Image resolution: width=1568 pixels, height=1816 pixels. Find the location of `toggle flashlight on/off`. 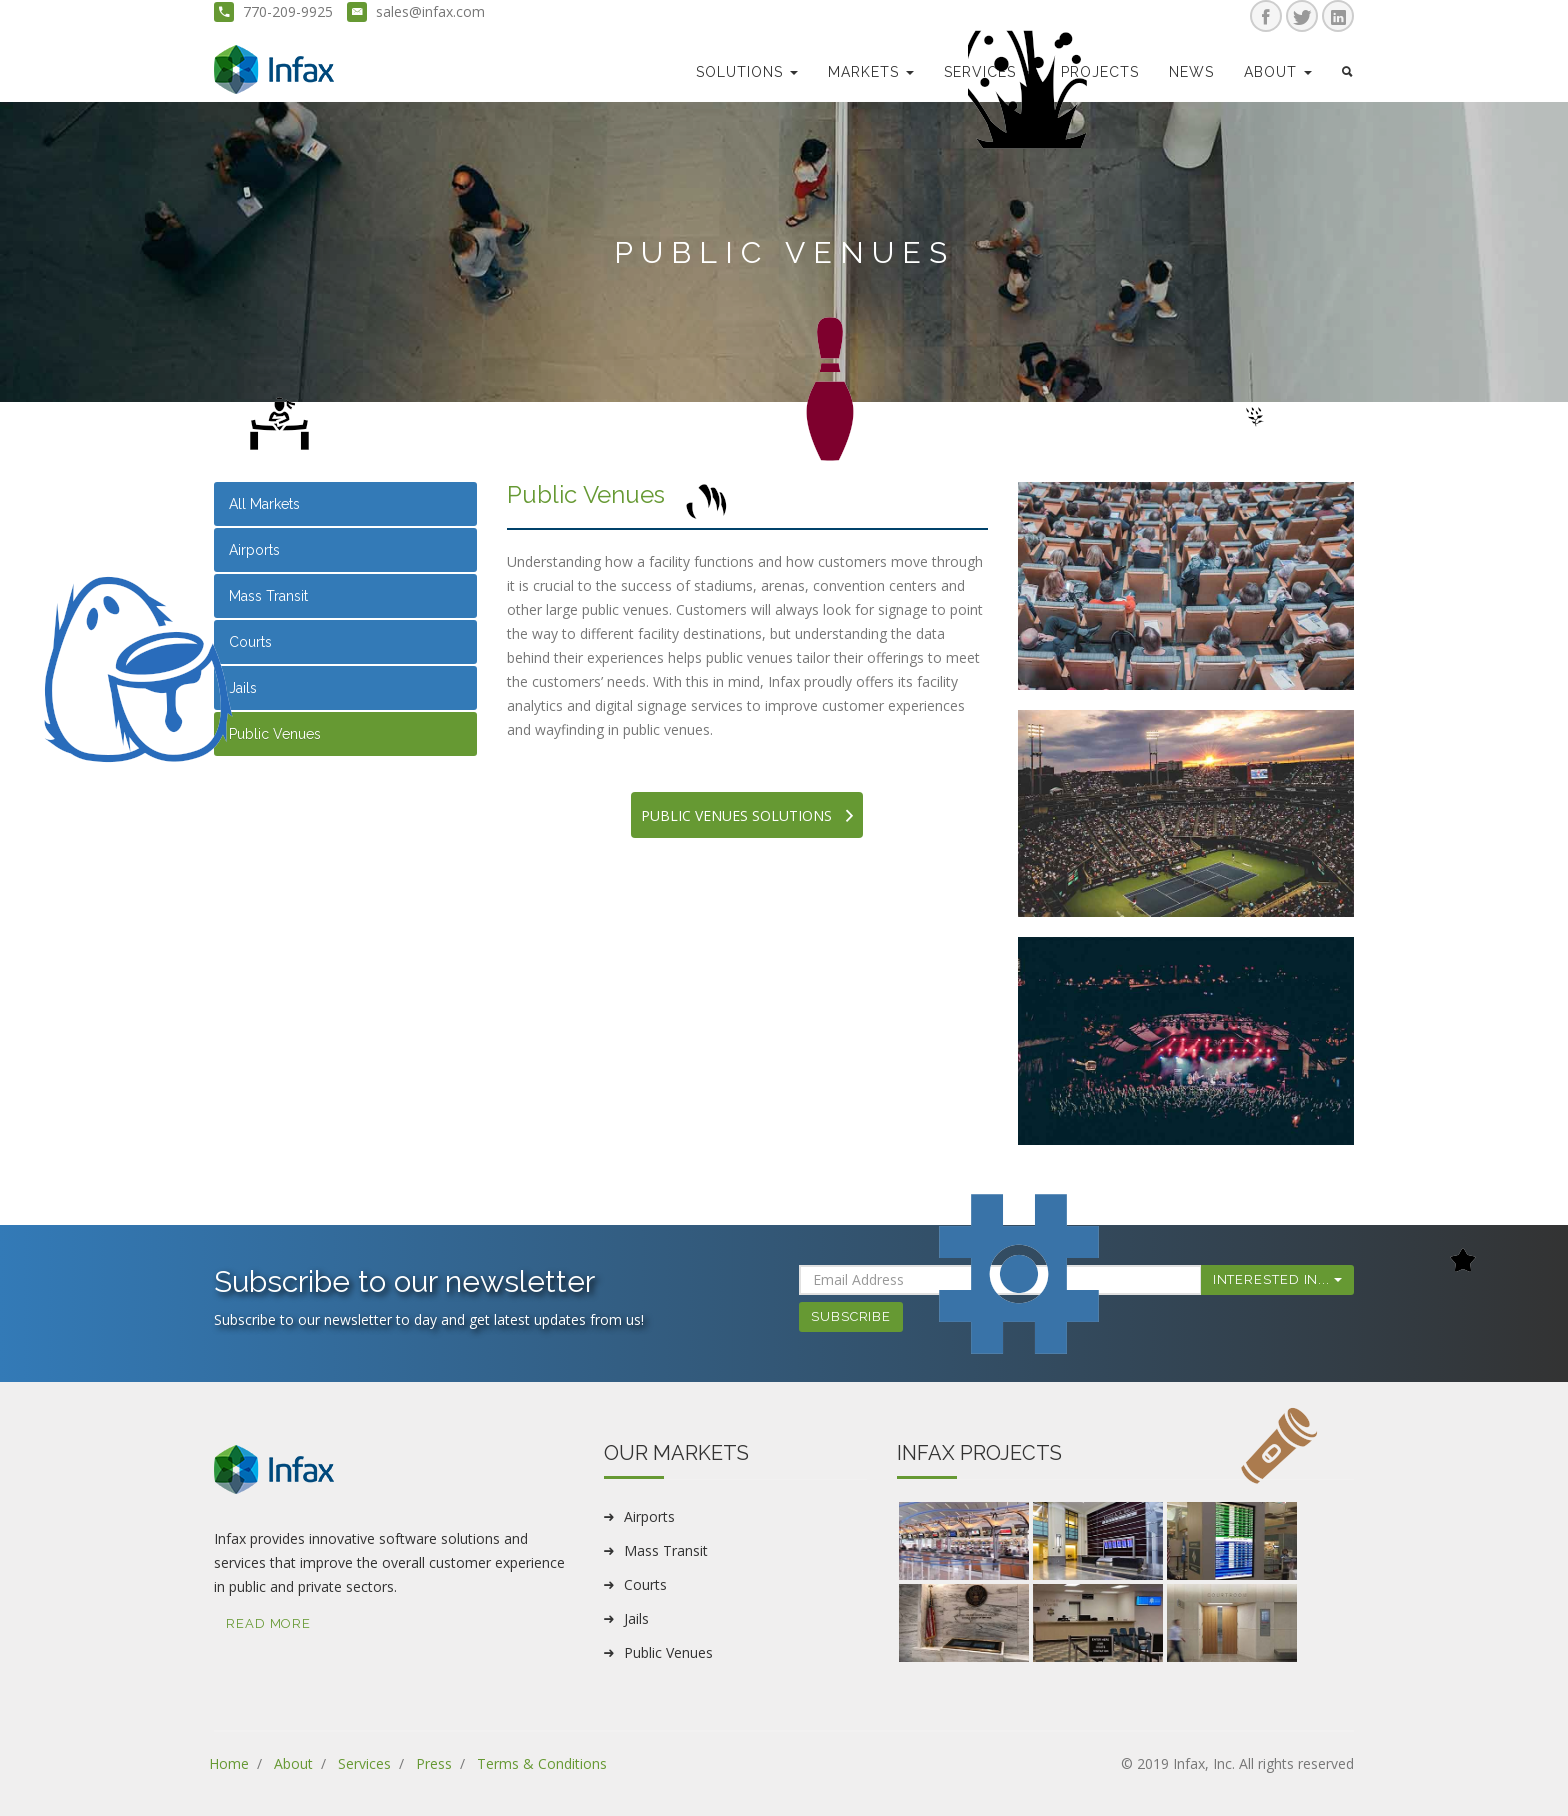

toggle flashlight on/off is located at coordinates (1279, 1446).